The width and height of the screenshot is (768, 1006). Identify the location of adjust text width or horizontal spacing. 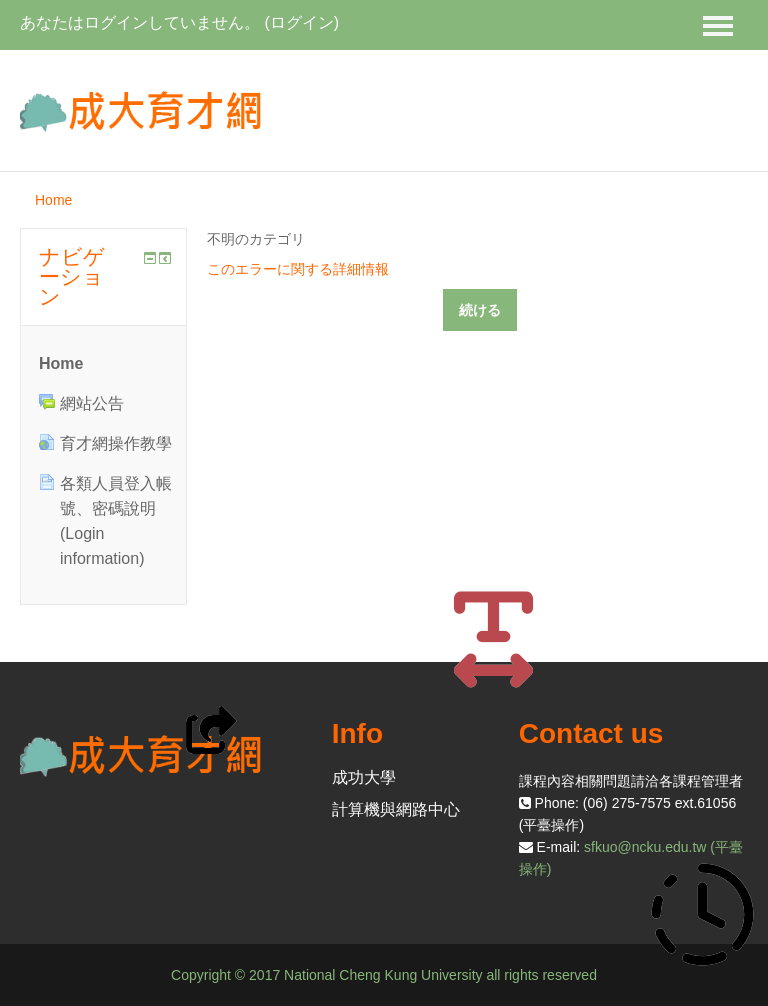
(493, 636).